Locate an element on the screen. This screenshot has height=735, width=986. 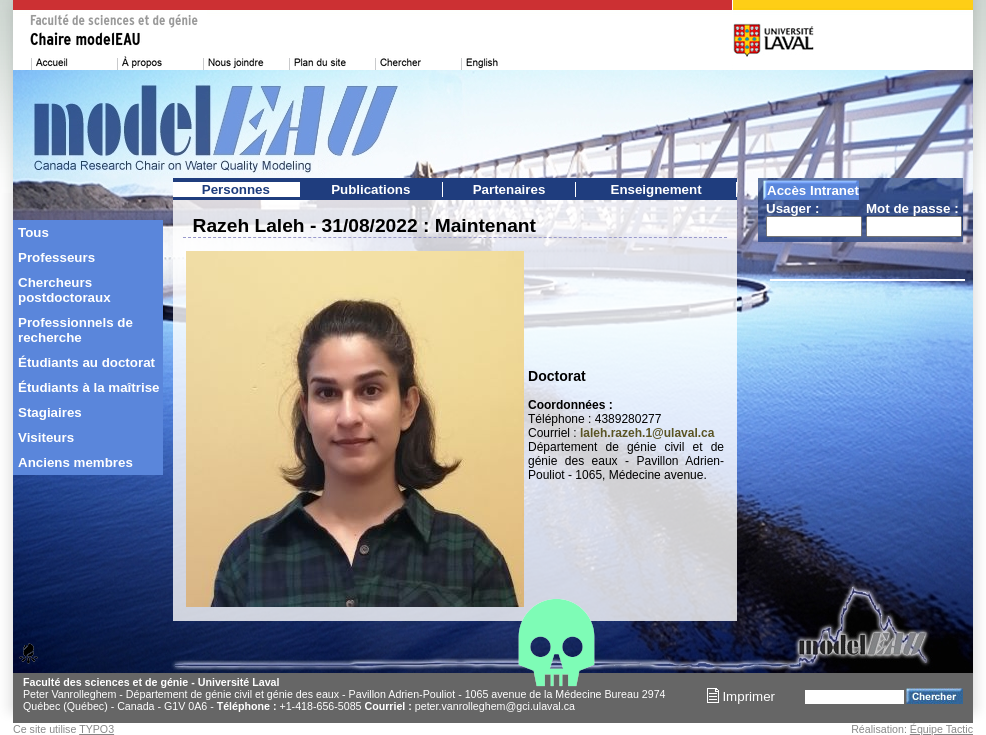
access campfire or outdoor activity features is located at coordinates (28, 653).